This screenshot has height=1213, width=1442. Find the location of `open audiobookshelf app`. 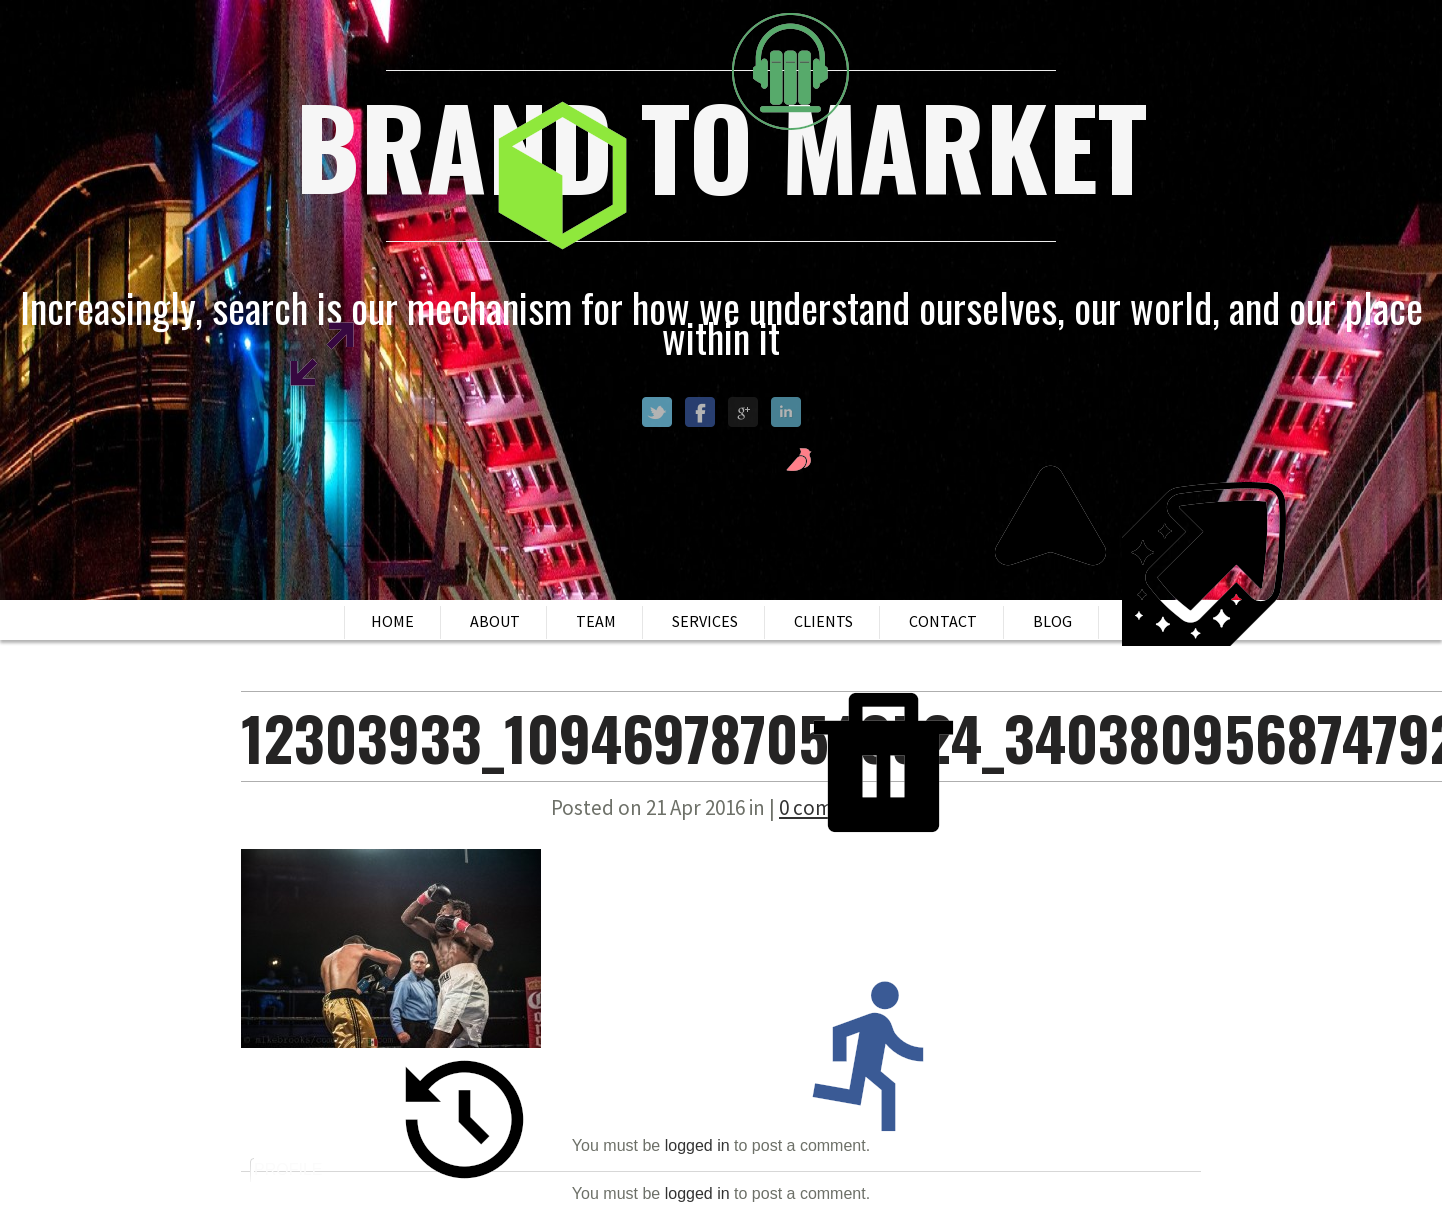

open audiobookshelf app is located at coordinates (790, 71).